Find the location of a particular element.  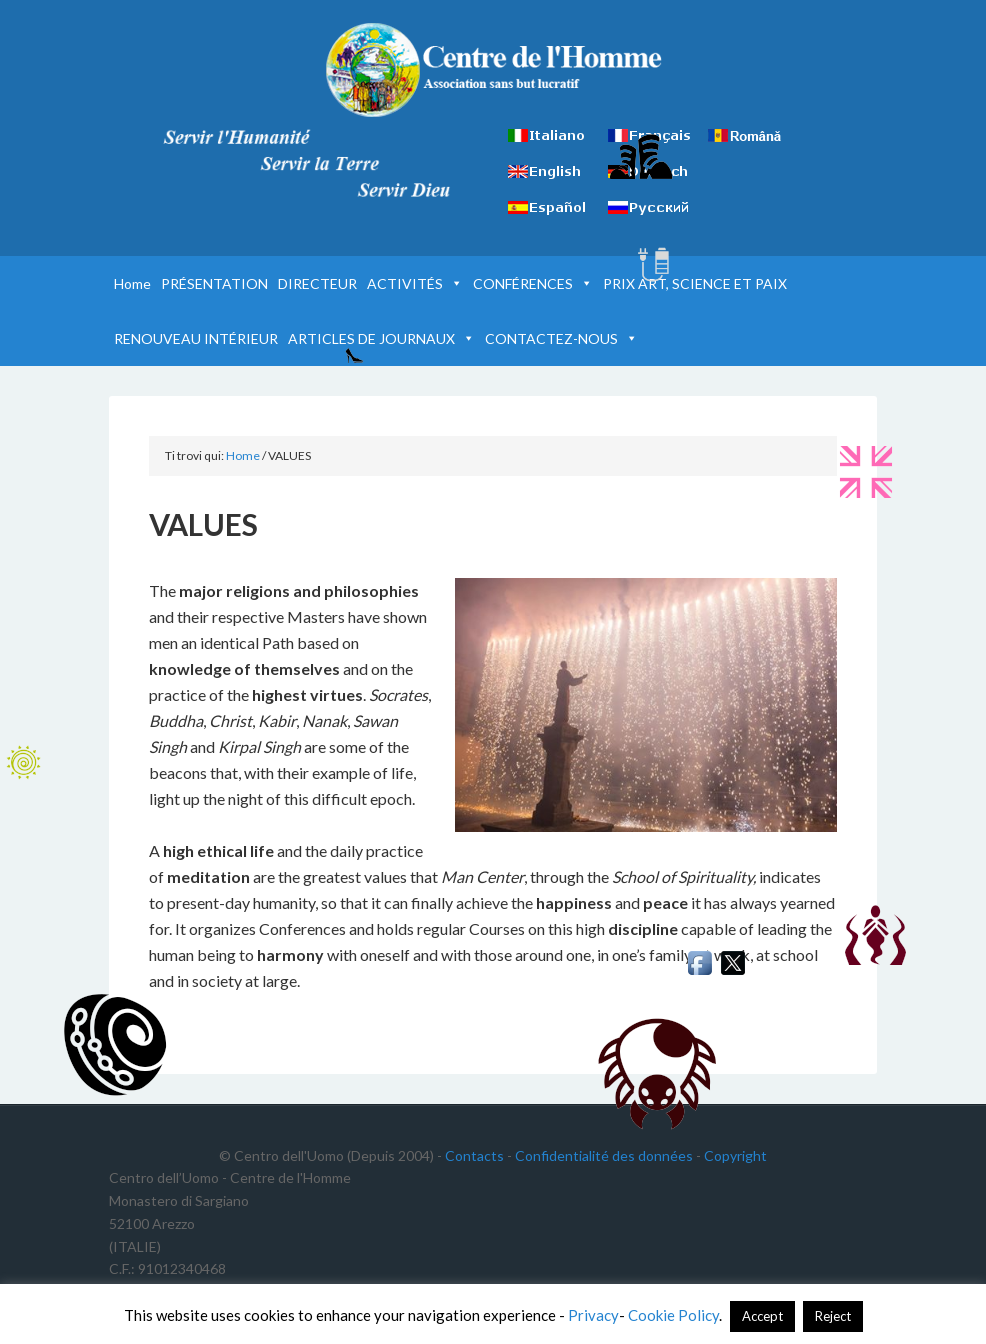

ubisoft game launcher or storefront is located at coordinates (23, 762).